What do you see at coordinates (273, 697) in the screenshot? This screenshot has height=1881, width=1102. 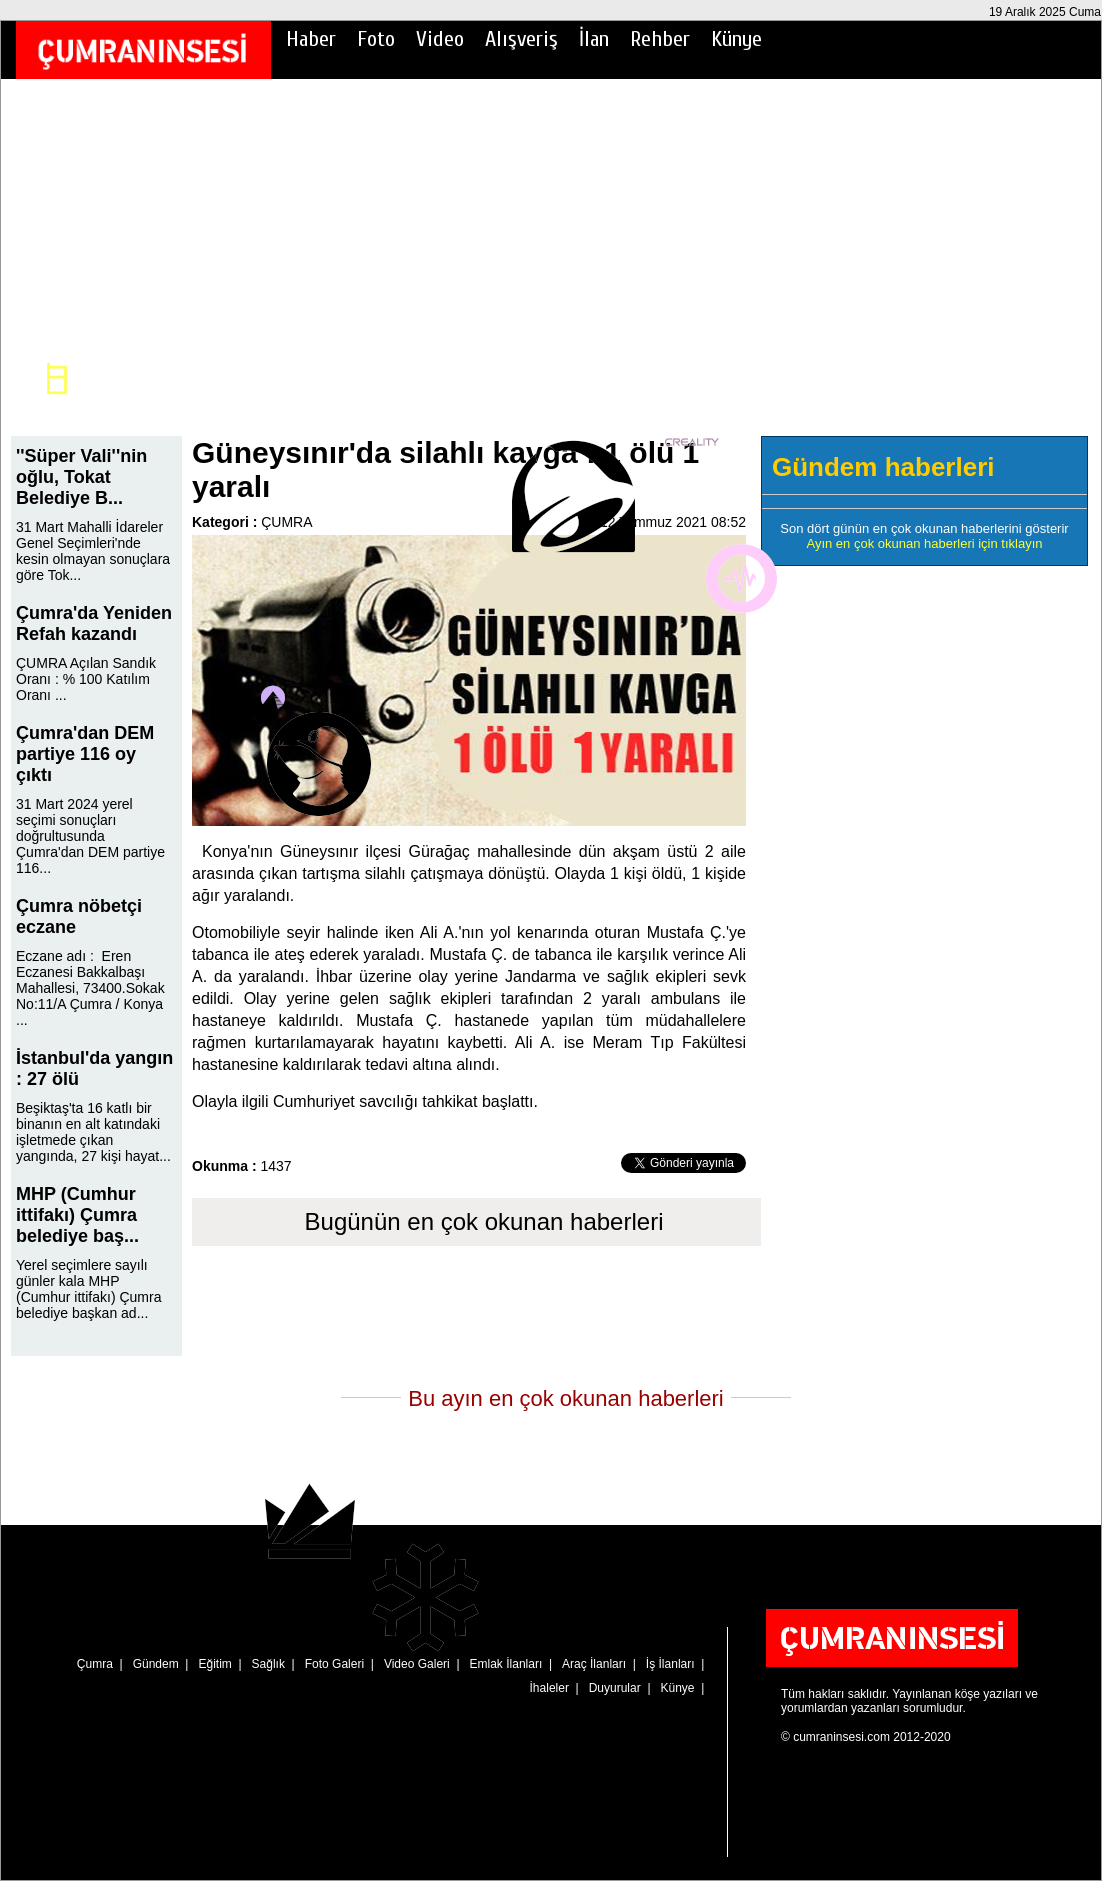 I see `link to Codeberg repository` at bounding box center [273, 697].